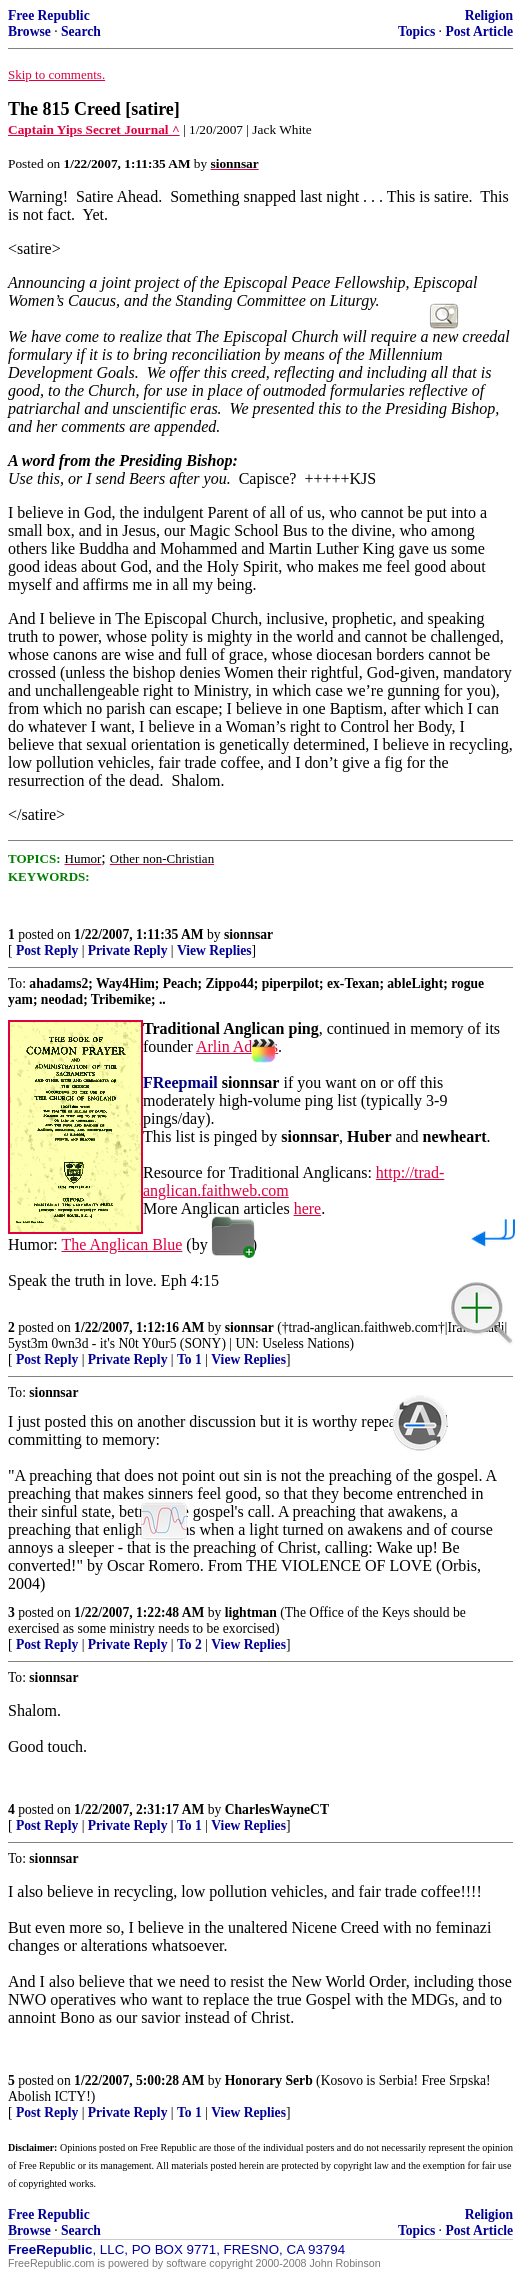 Image resolution: width=521 pixels, height=2277 pixels. I want to click on open the photo viewer application, so click(444, 316).